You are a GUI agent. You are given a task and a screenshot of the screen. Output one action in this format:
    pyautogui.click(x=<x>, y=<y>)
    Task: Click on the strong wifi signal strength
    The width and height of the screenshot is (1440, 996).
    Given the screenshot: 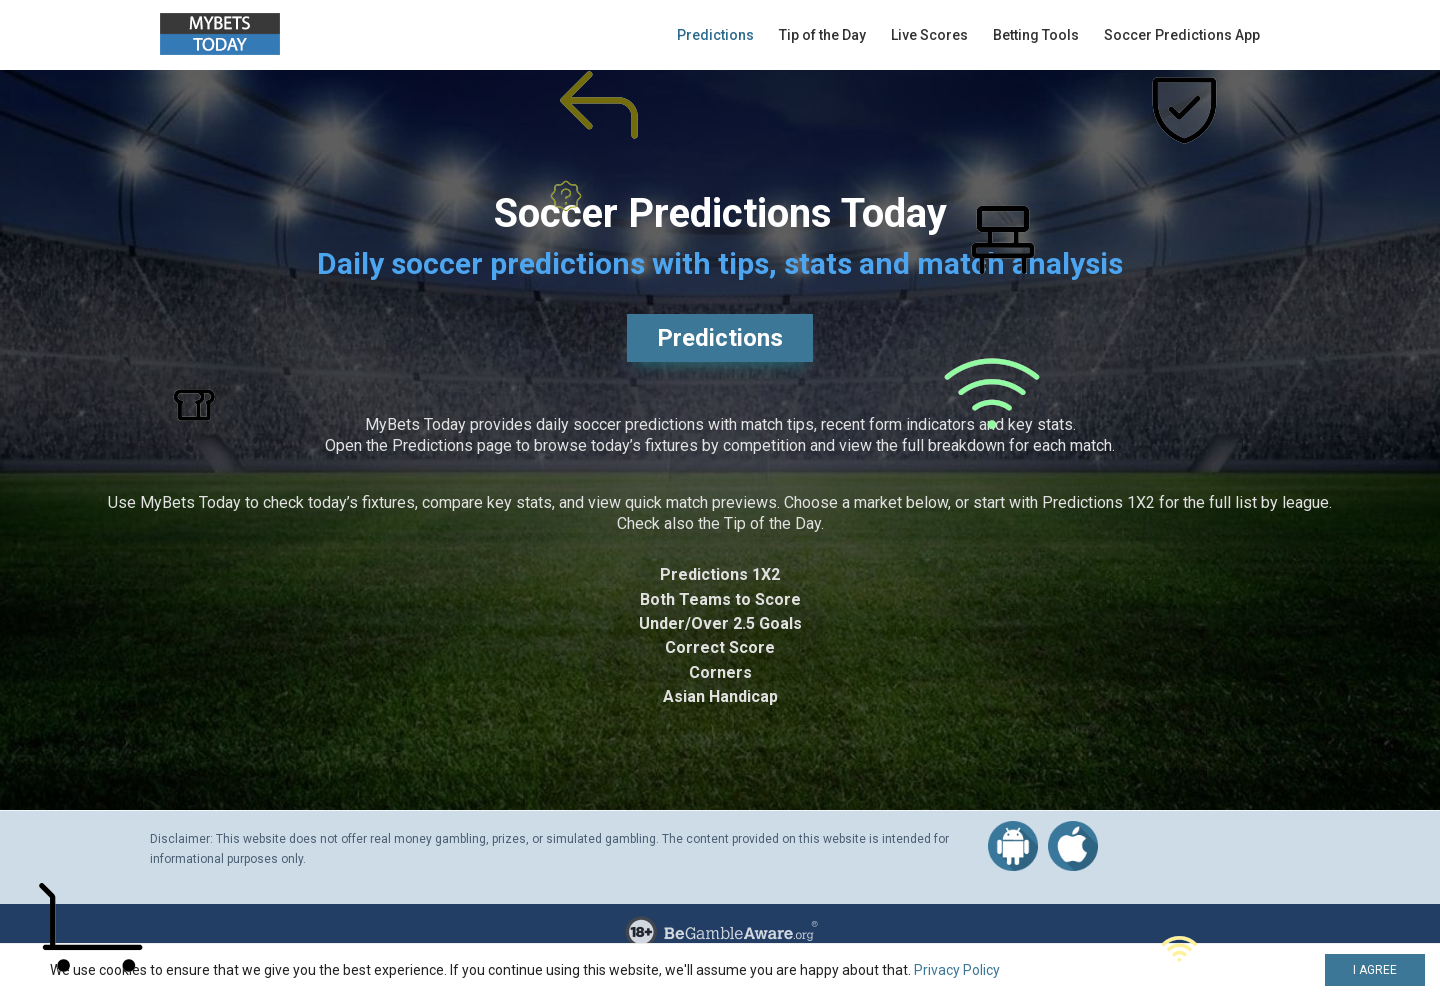 What is the action you would take?
    pyautogui.click(x=992, y=392)
    